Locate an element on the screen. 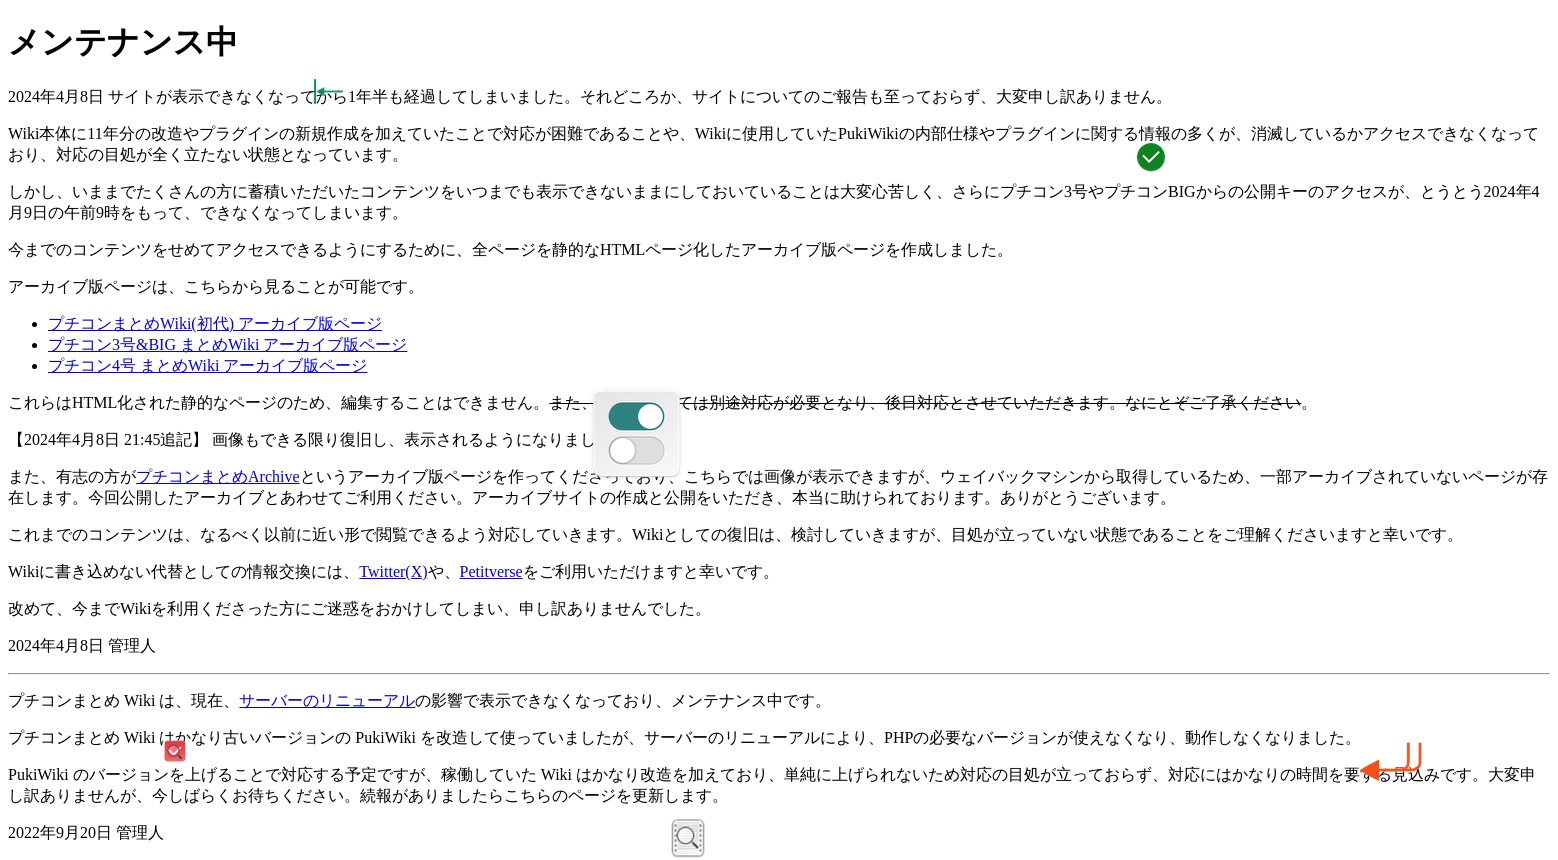 The height and width of the screenshot is (860, 1558). go to the first item in a list or sequence is located at coordinates (328, 91).